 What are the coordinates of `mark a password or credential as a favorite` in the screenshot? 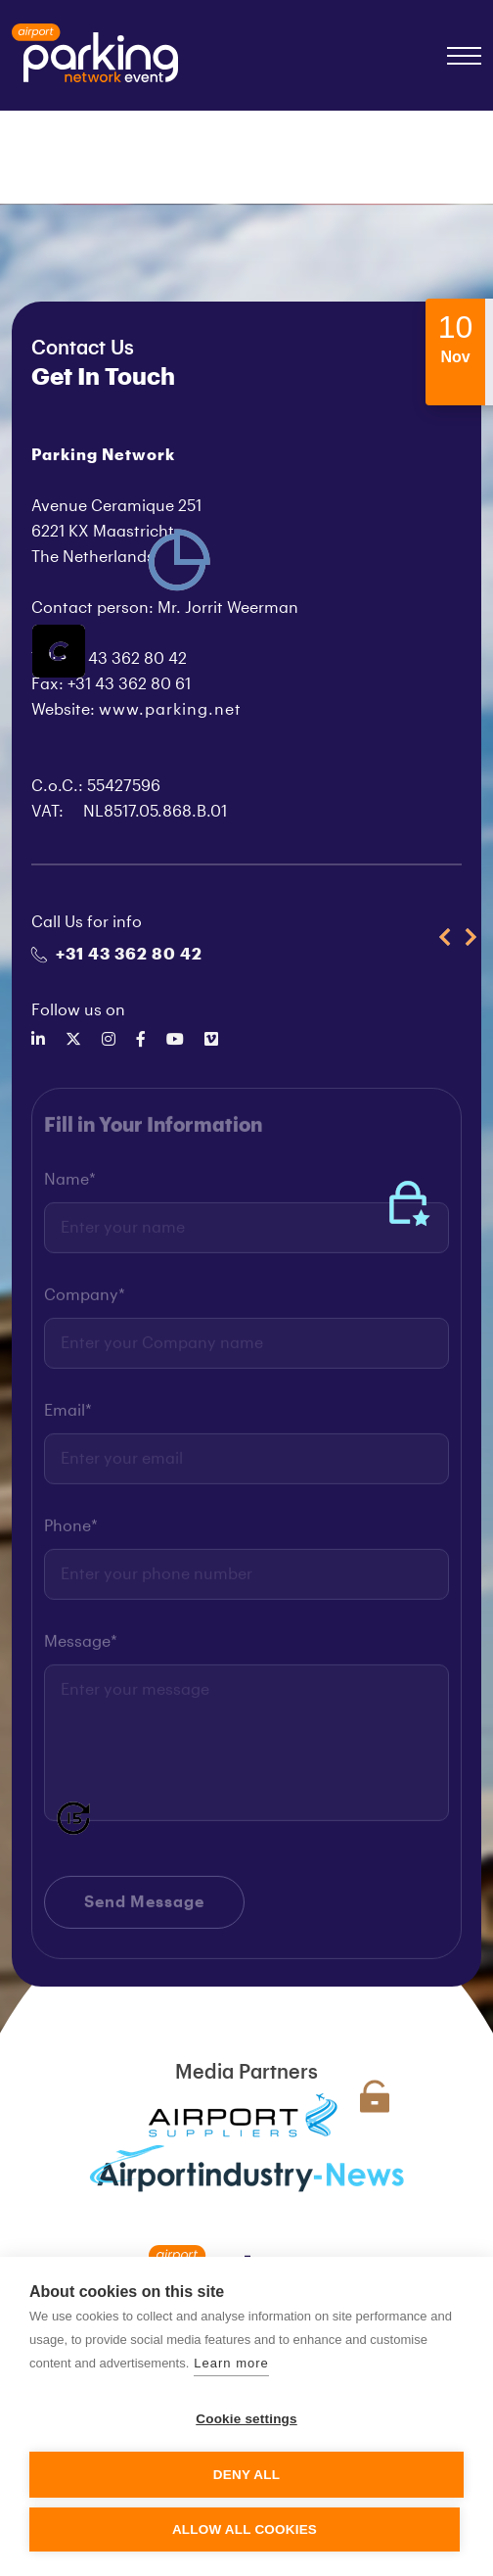 It's located at (408, 1203).